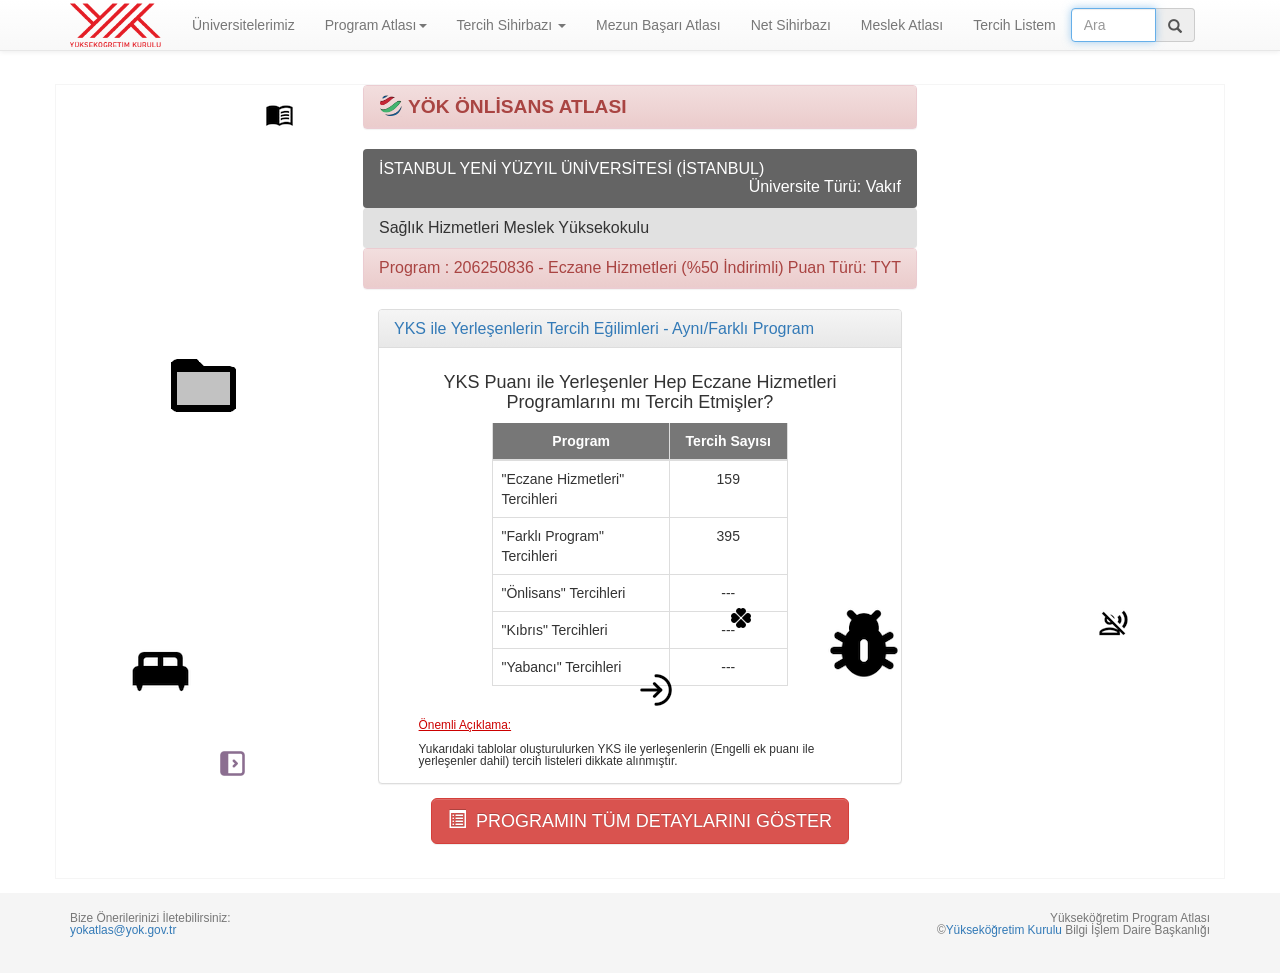 The width and height of the screenshot is (1280, 973). What do you see at coordinates (279, 114) in the screenshot?
I see `open menu or navigation guide` at bounding box center [279, 114].